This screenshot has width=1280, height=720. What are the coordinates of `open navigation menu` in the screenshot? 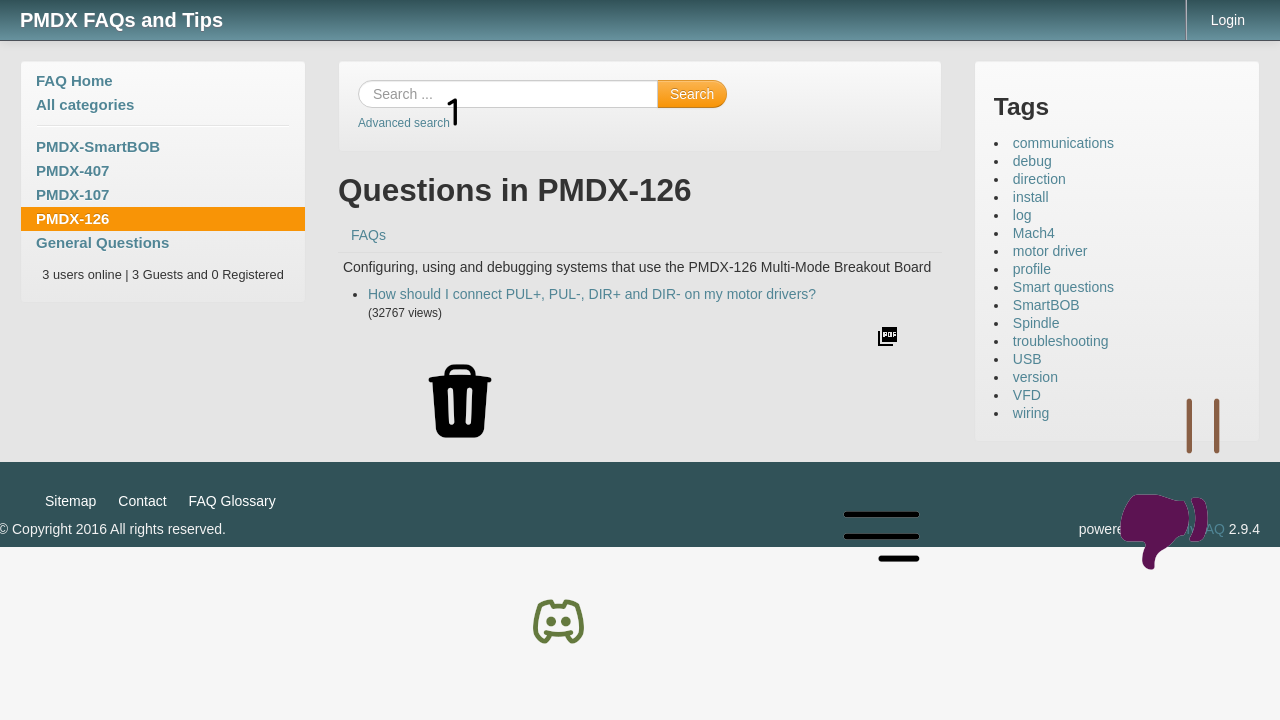 It's located at (881, 536).